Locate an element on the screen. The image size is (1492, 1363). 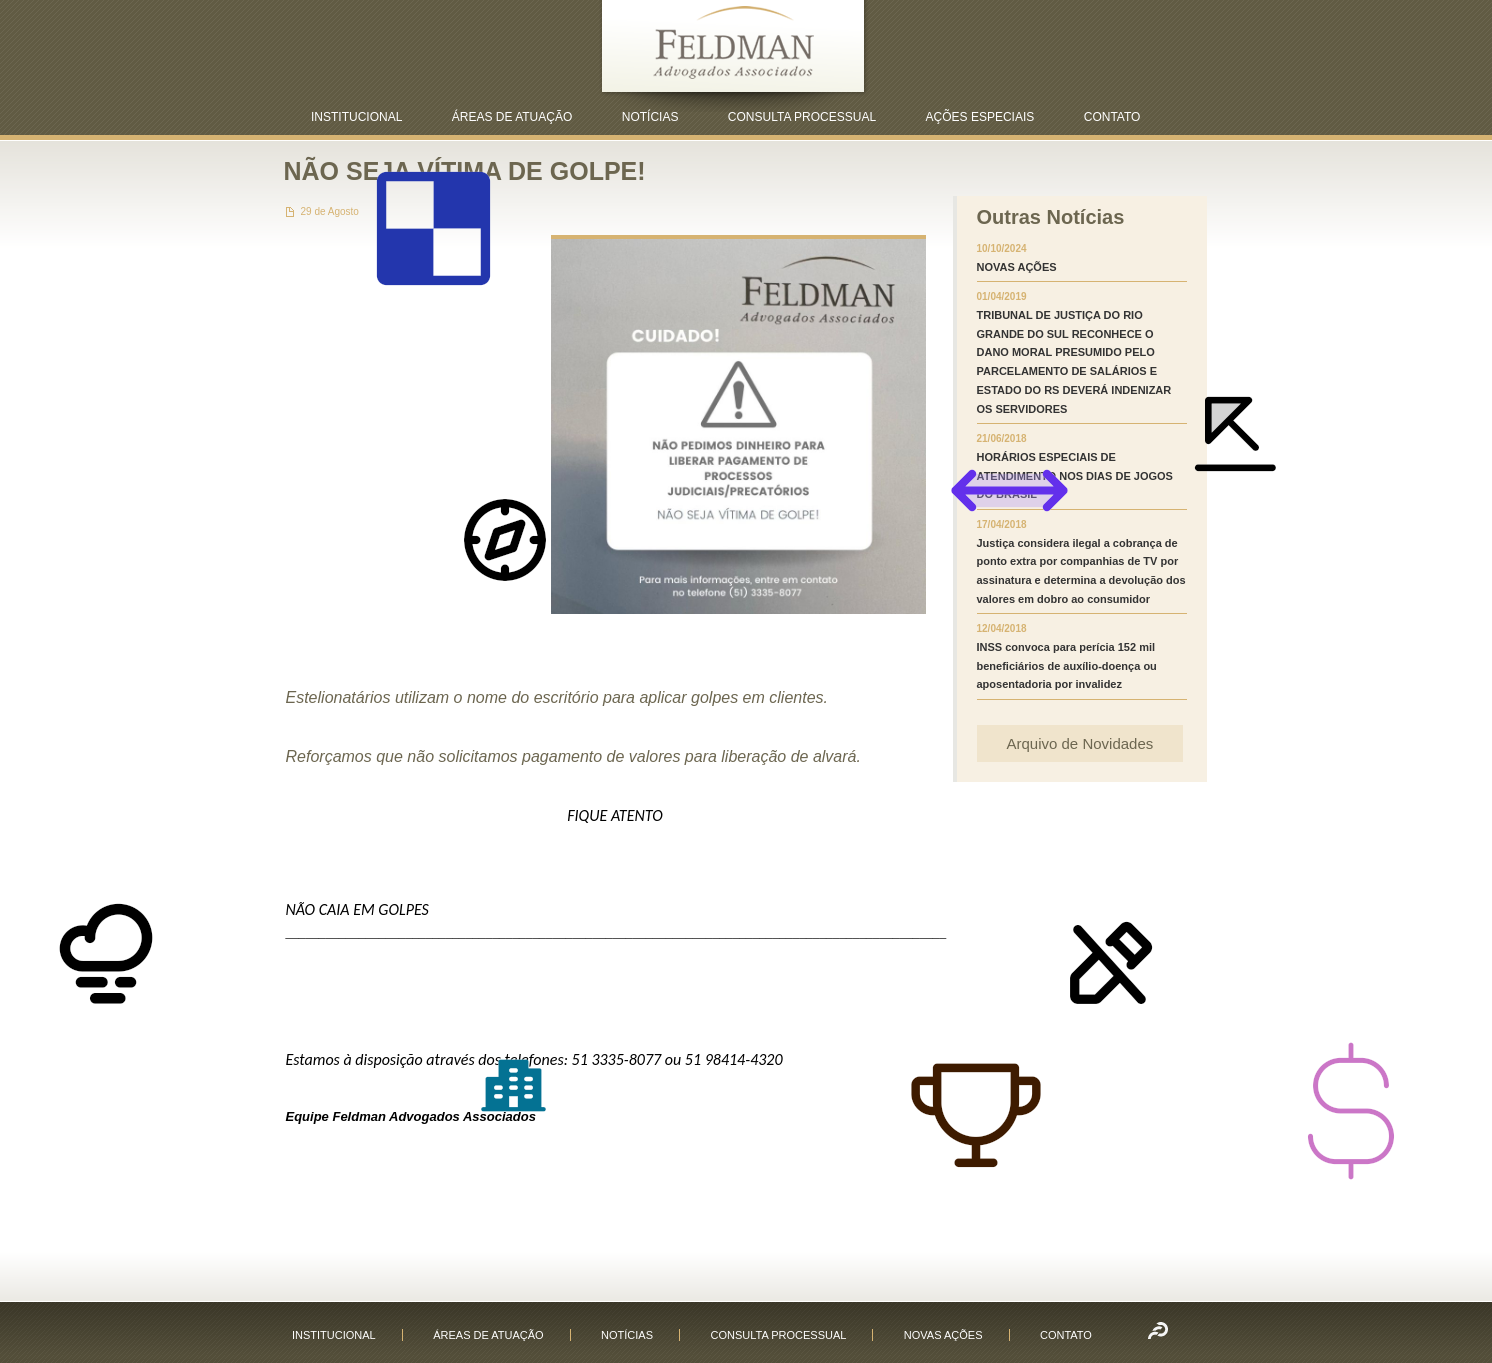
editing is disabled is located at coordinates (1109, 964).